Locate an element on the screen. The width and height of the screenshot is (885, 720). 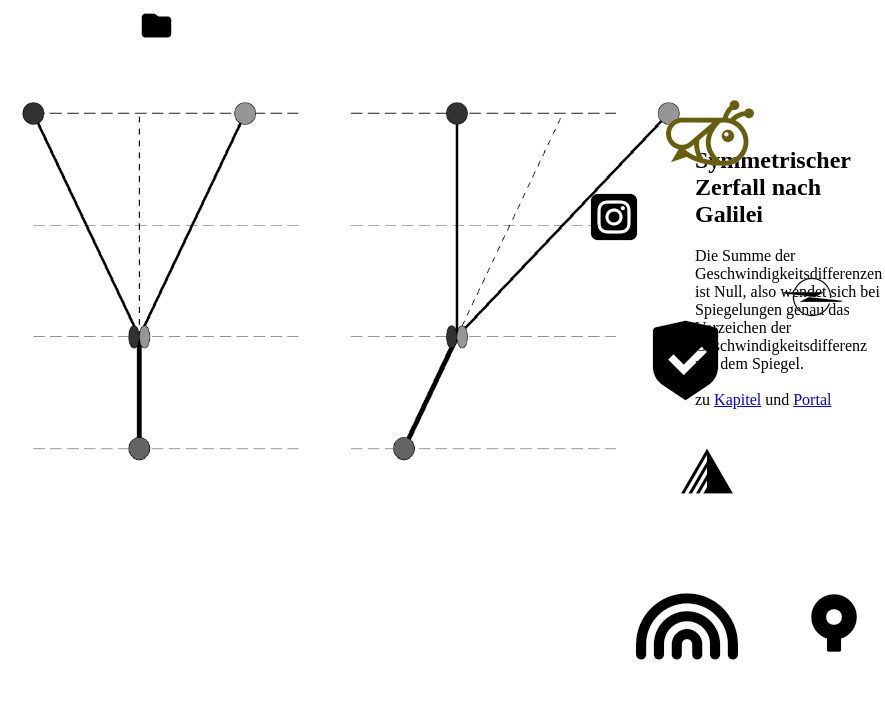
exoscale cloud services logo is located at coordinates (707, 471).